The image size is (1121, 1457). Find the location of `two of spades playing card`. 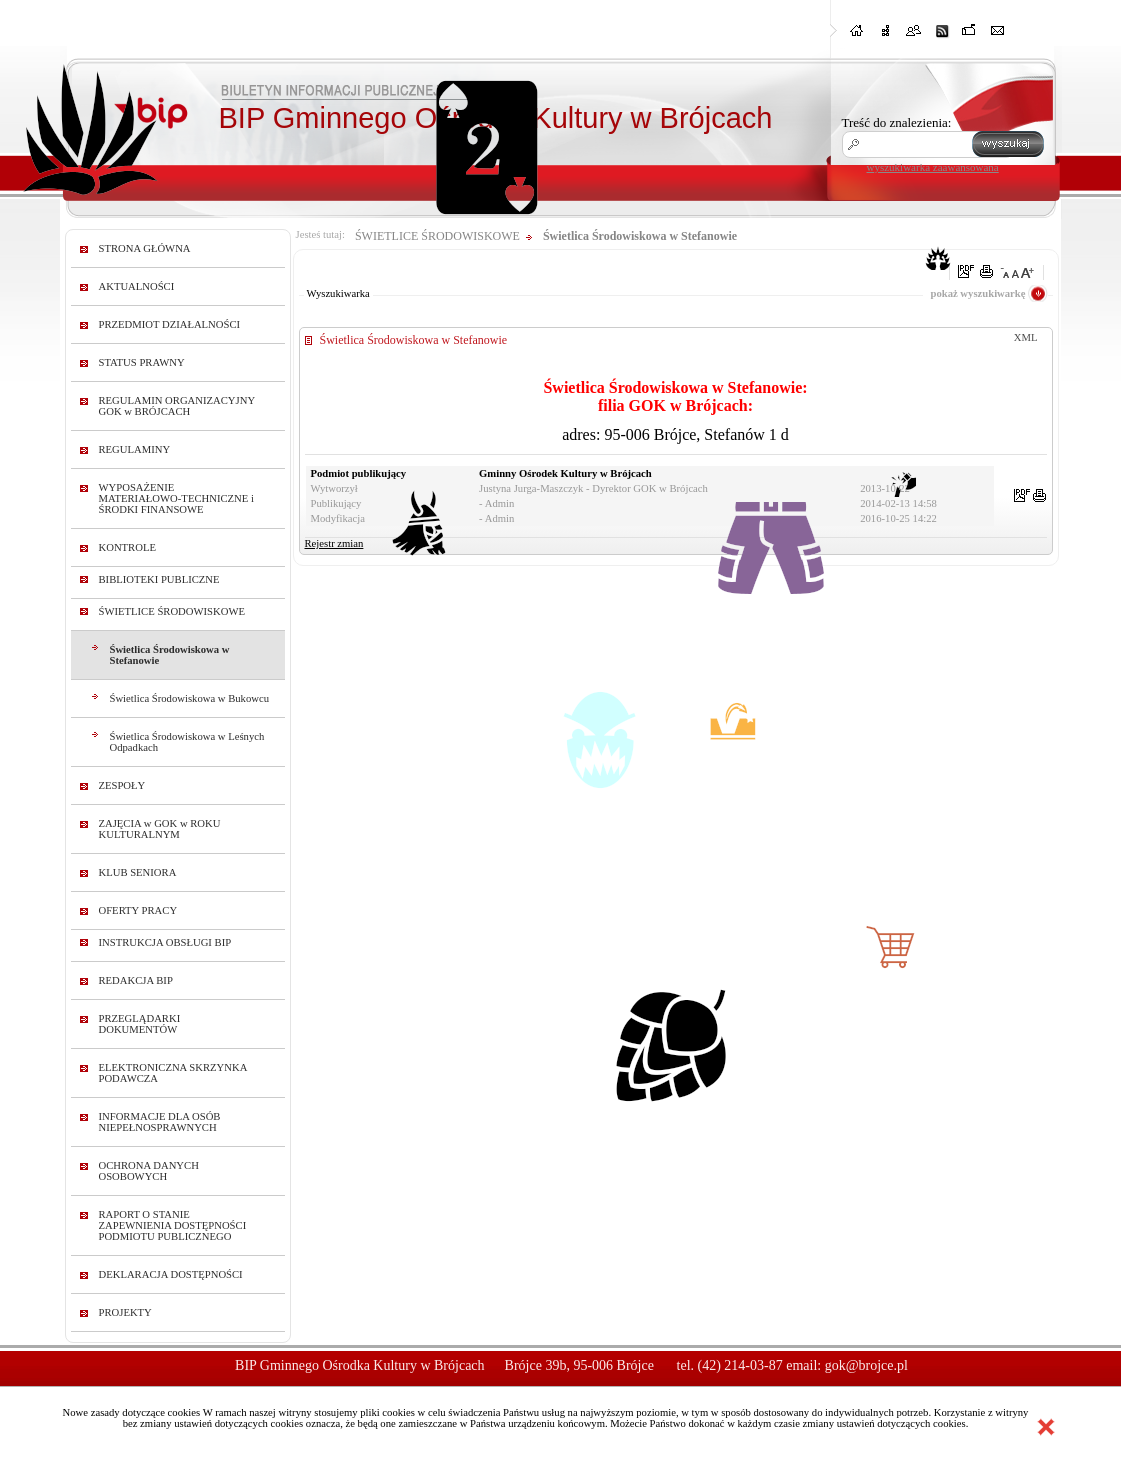

two of spades playing card is located at coordinates (486, 147).